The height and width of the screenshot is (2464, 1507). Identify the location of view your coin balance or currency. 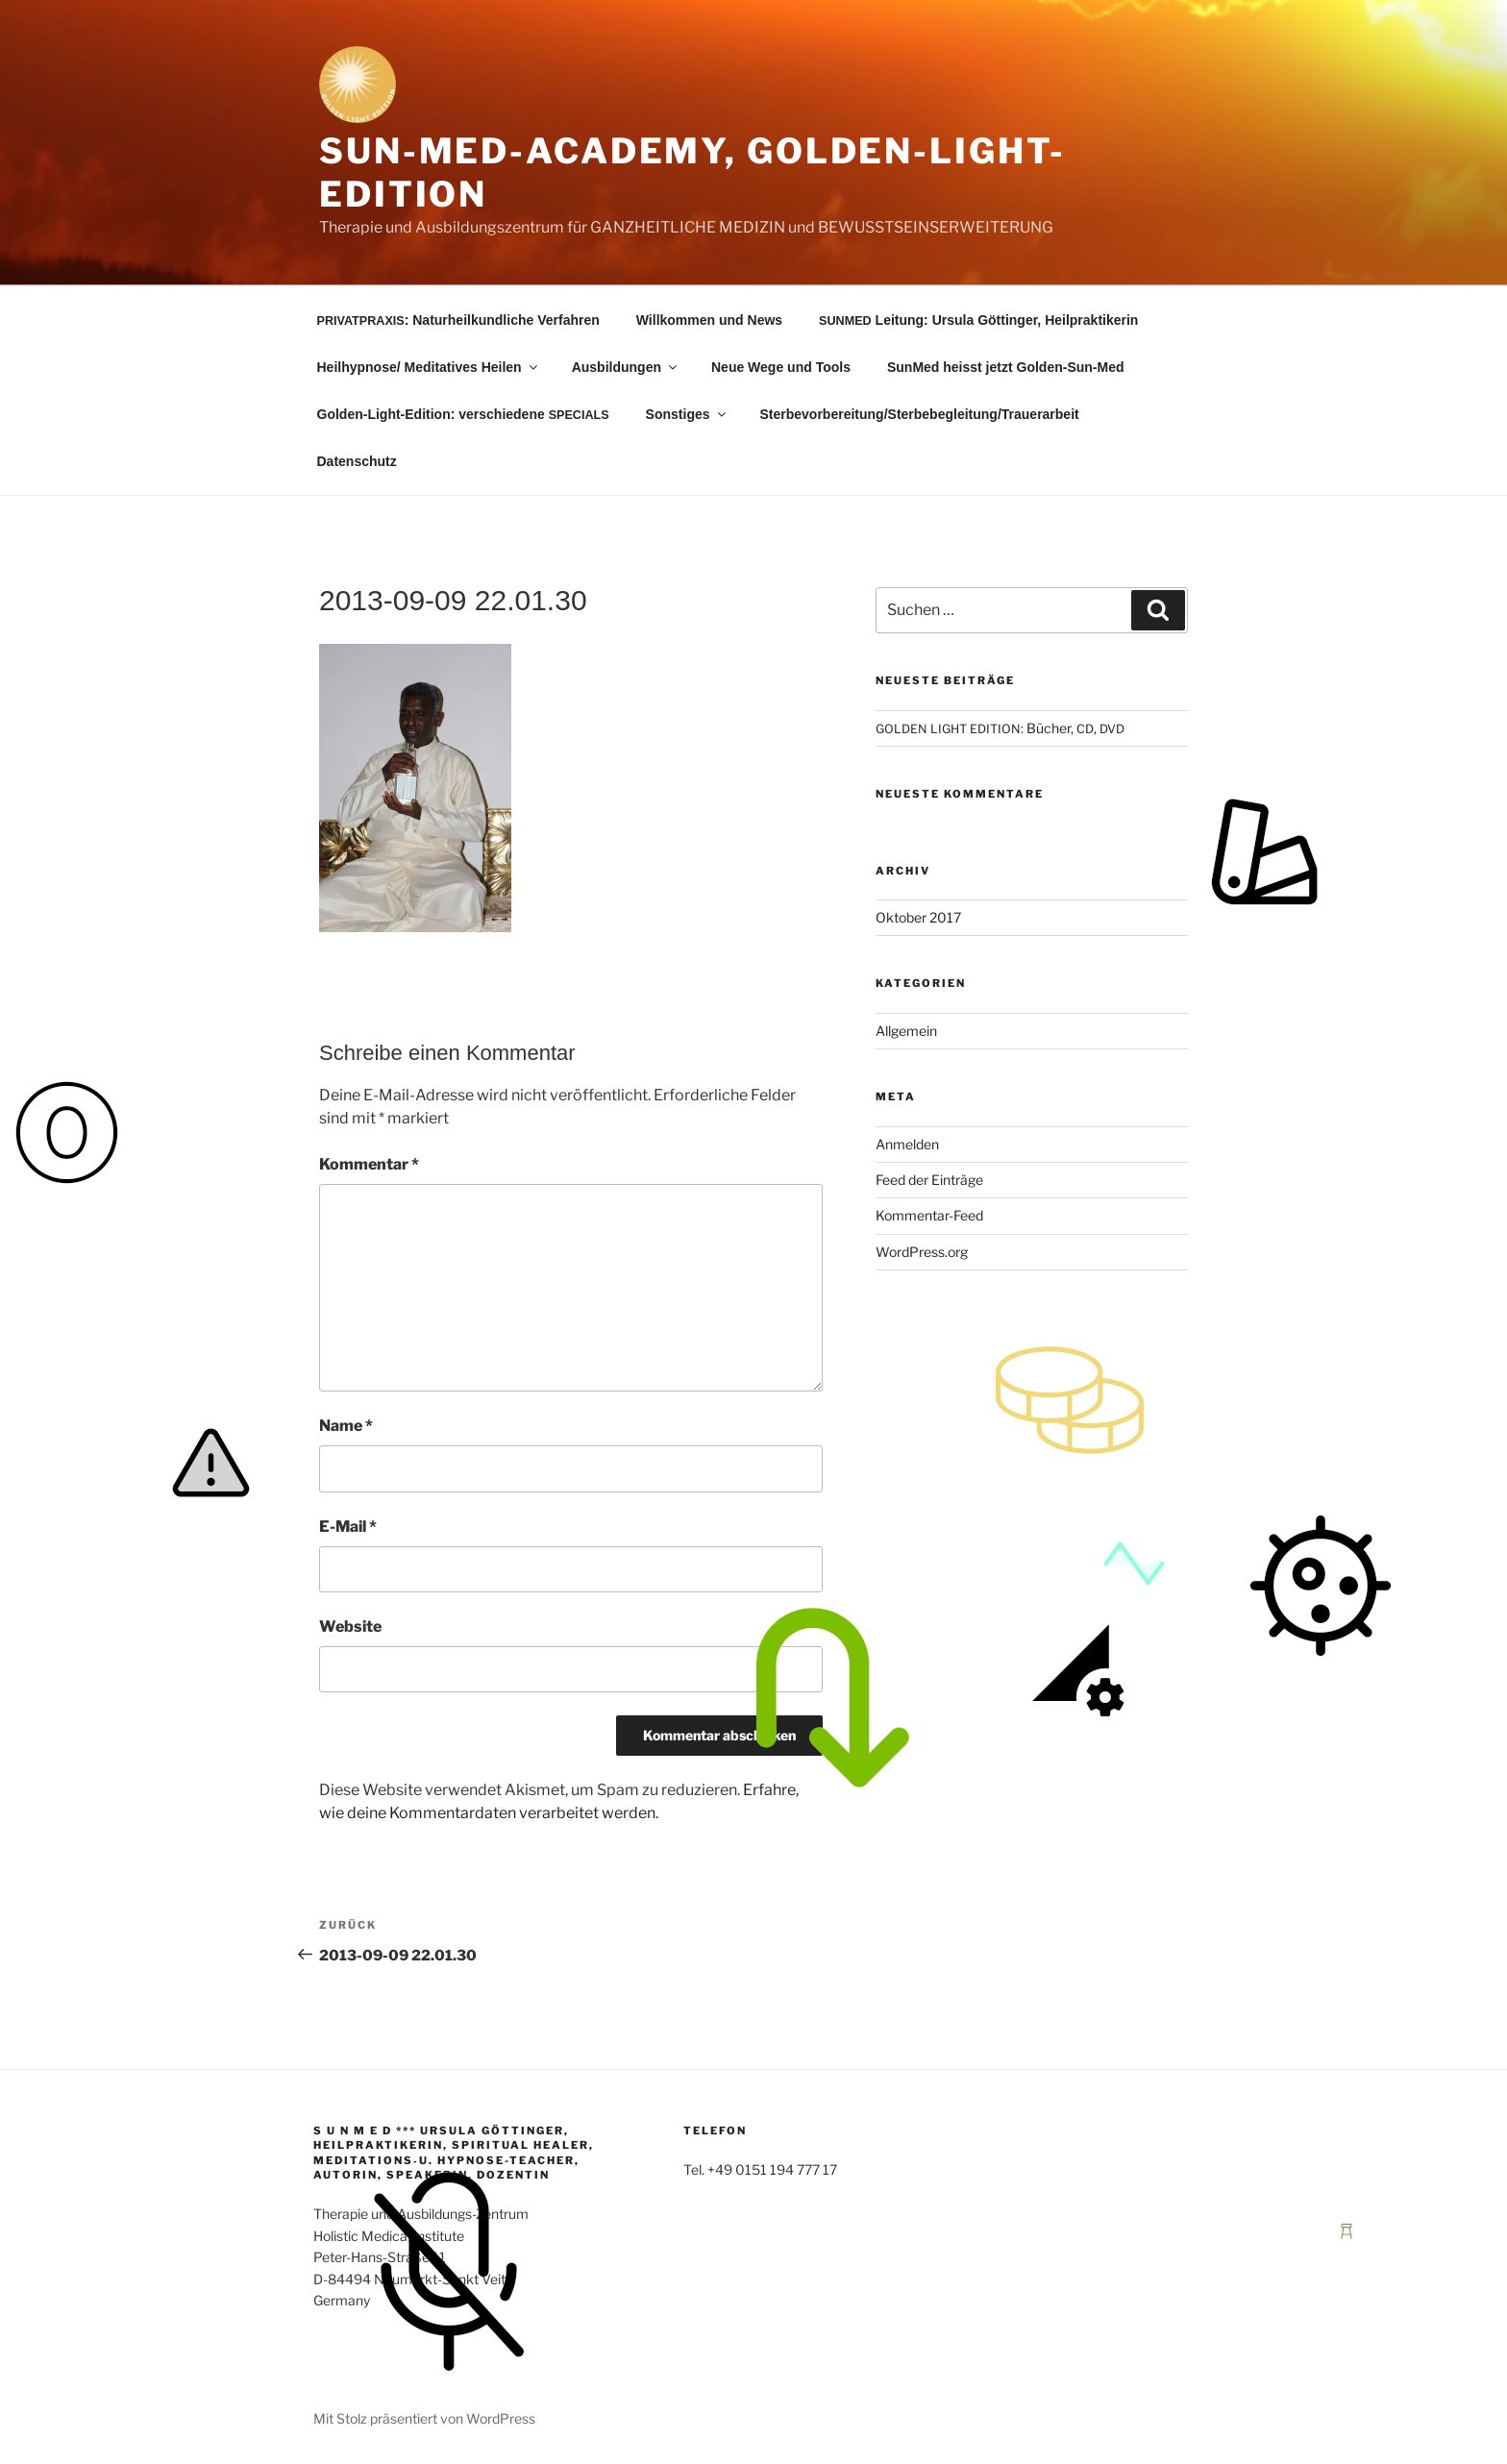
(1070, 1400).